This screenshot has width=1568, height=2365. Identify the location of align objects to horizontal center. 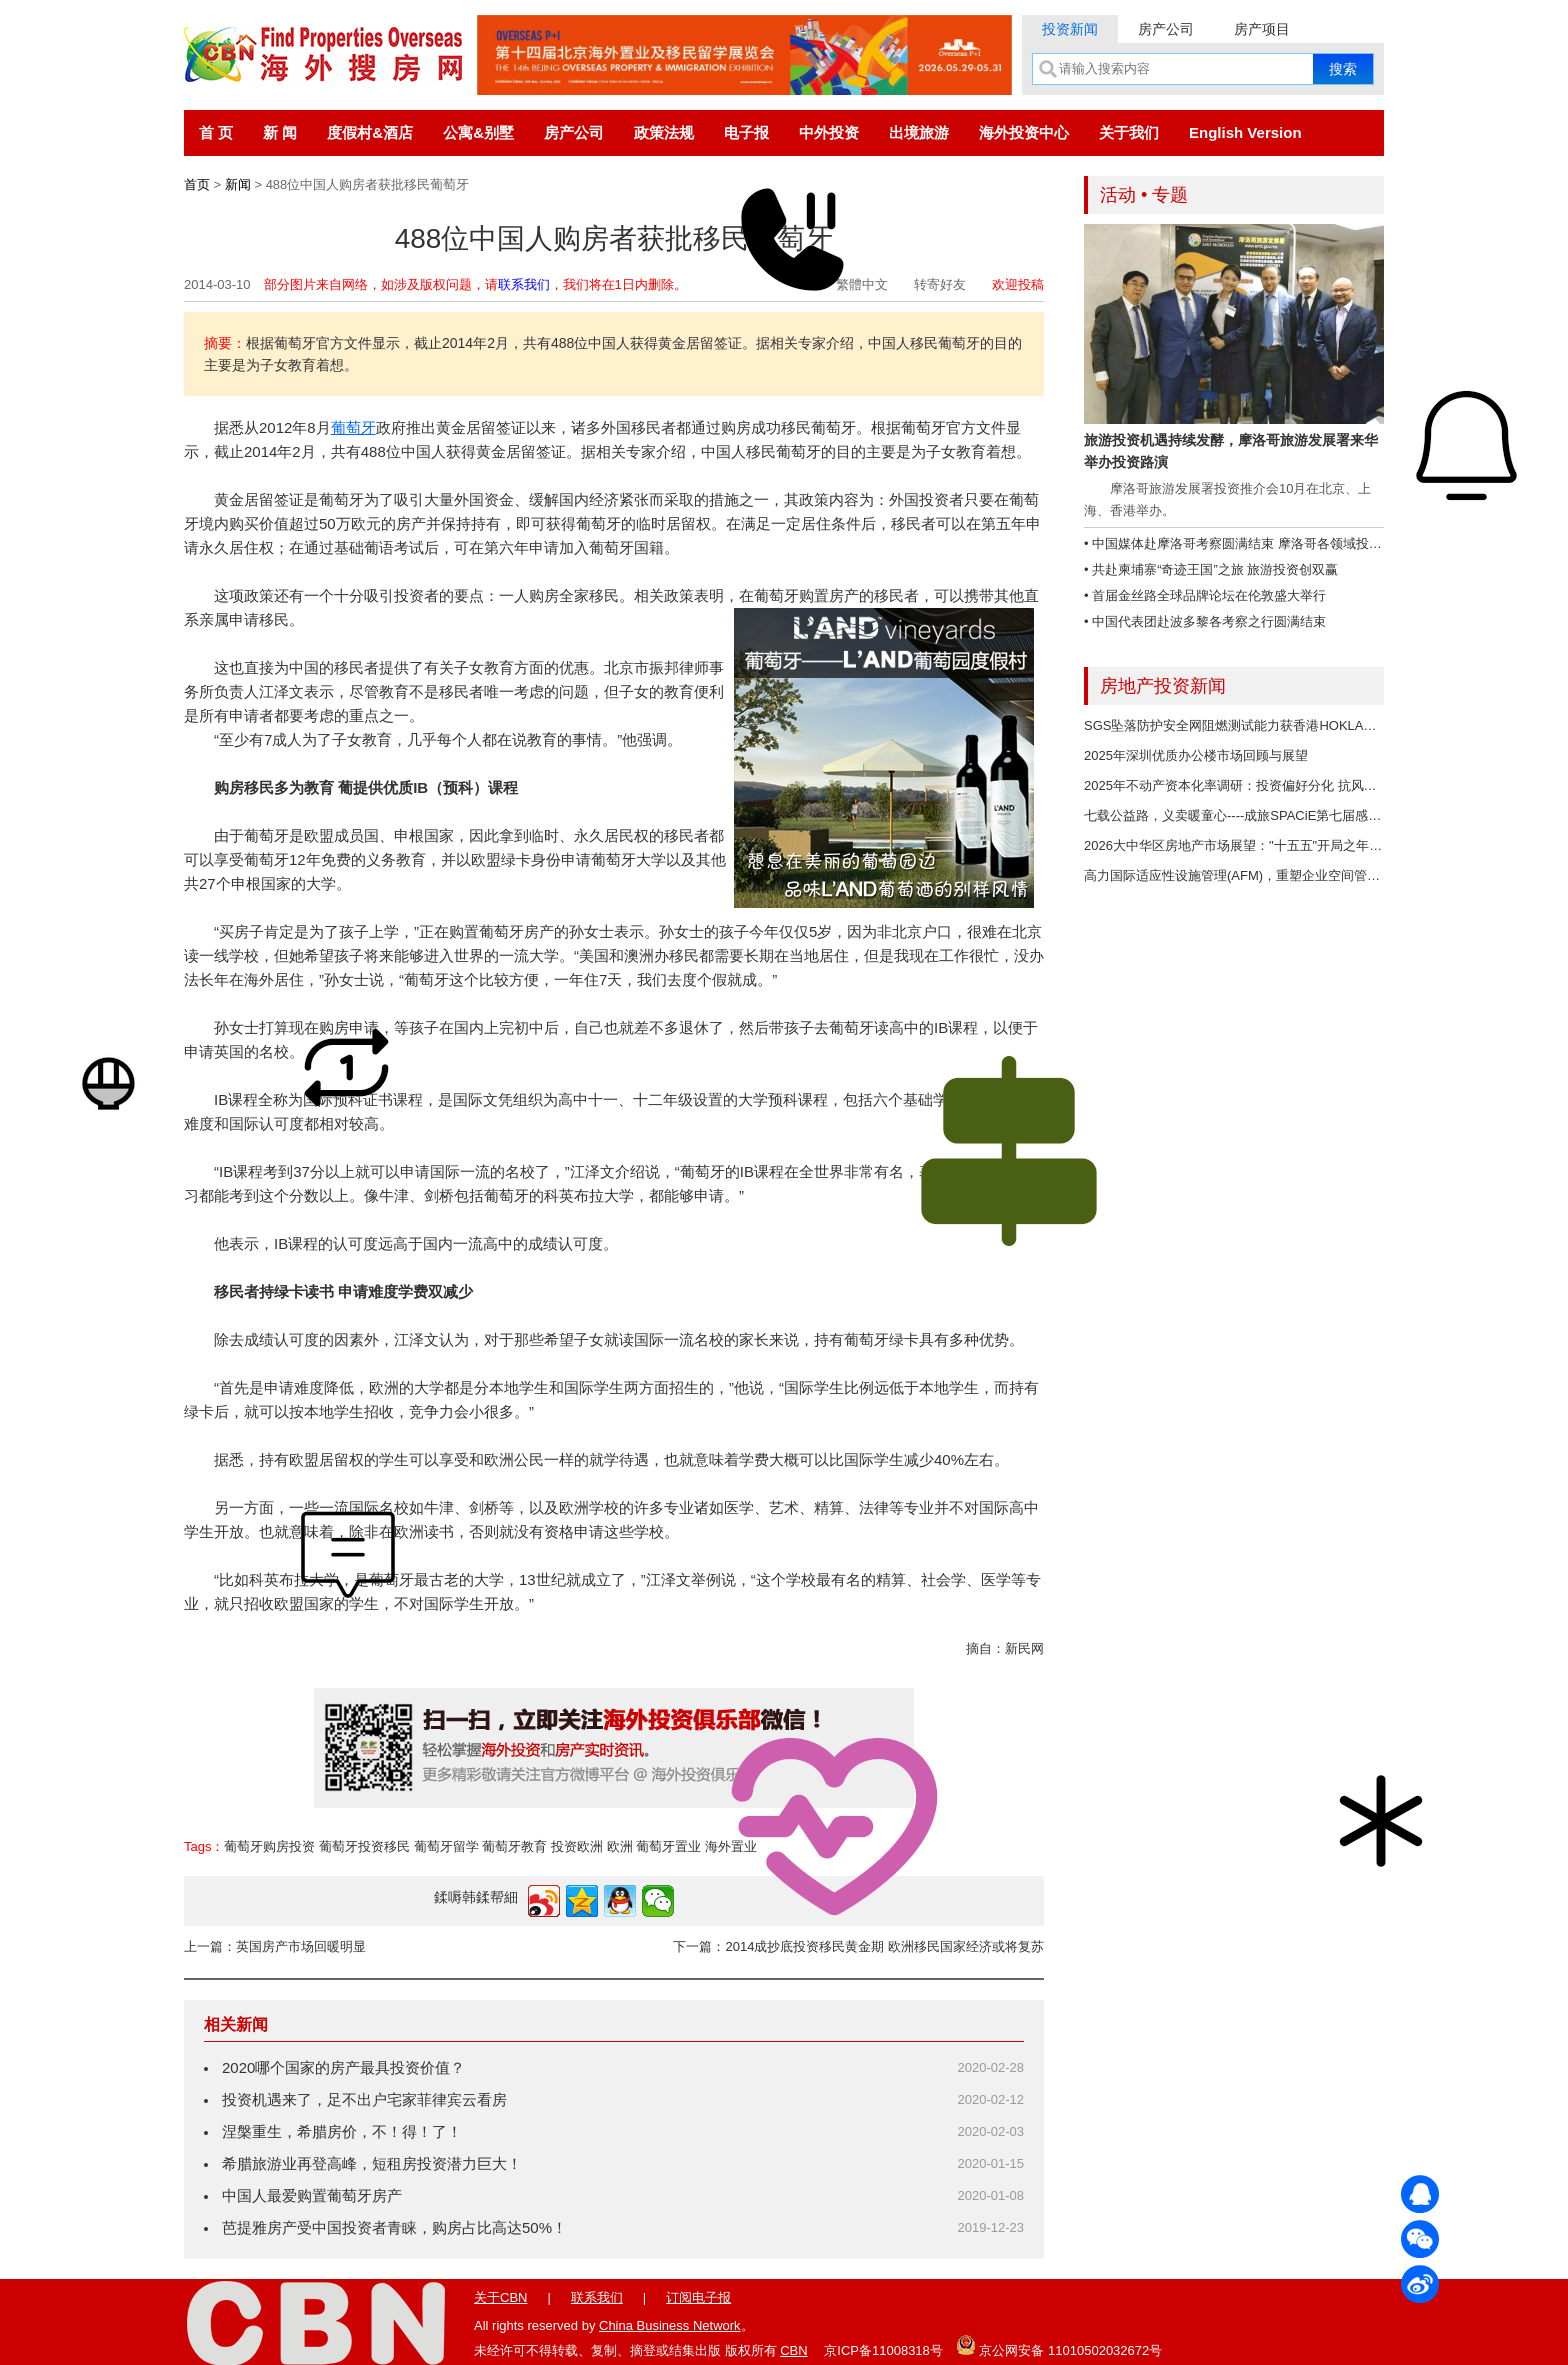
(1009, 1151).